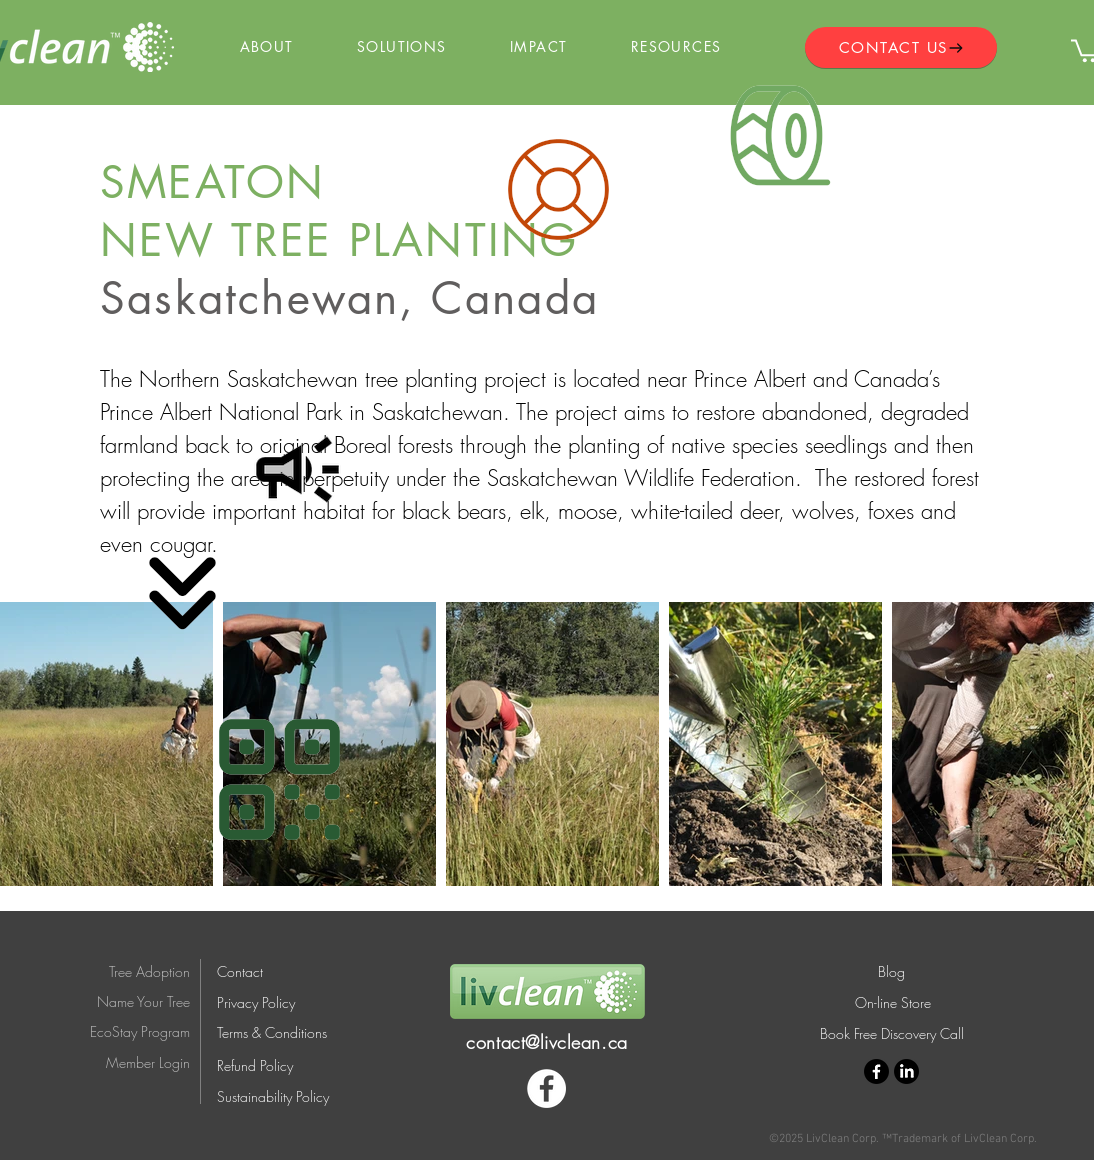  Describe the element at coordinates (182, 590) in the screenshot. I see `scroll down or view more content` at that location.